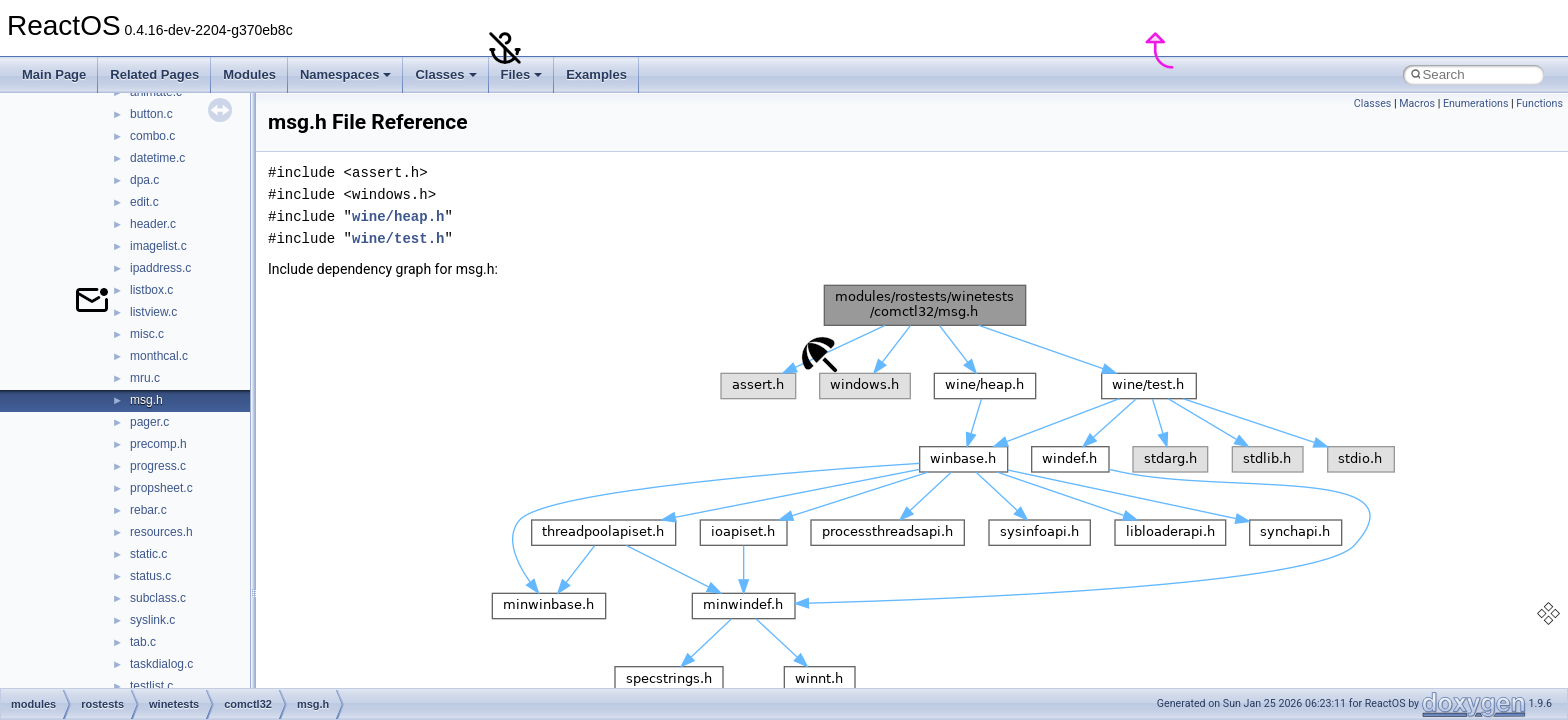 The image size is (1568, 720). Describe the element at coordinates (1159, 50) in the screenshot. I see `go back and up in navigation` at that location.